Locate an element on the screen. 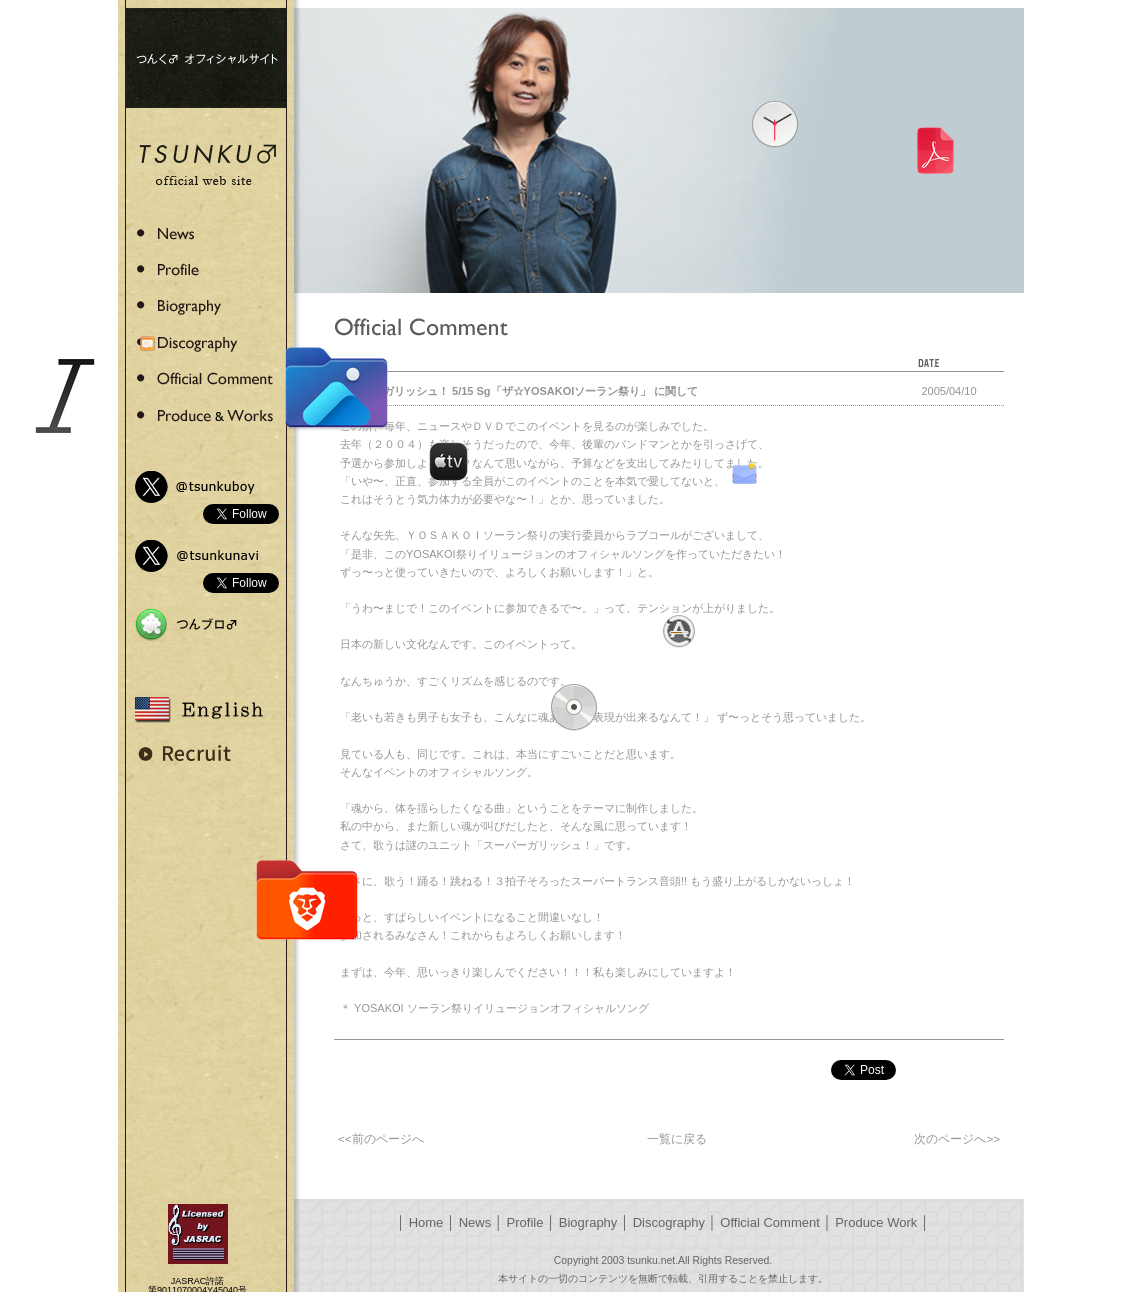  check for available software updates is located at coordinates (679, 631).